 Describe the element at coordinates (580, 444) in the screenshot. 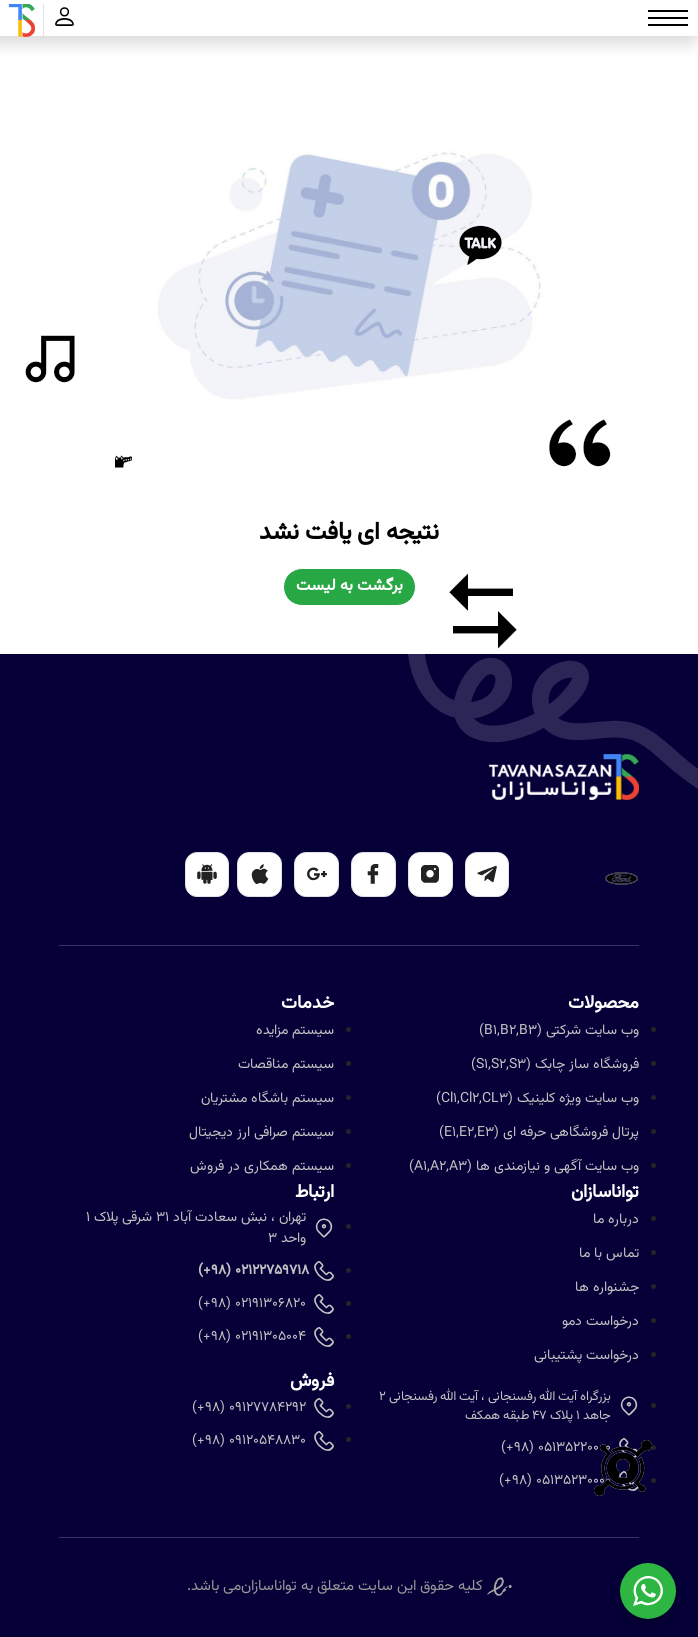

I see `insert a block quote` at that location.